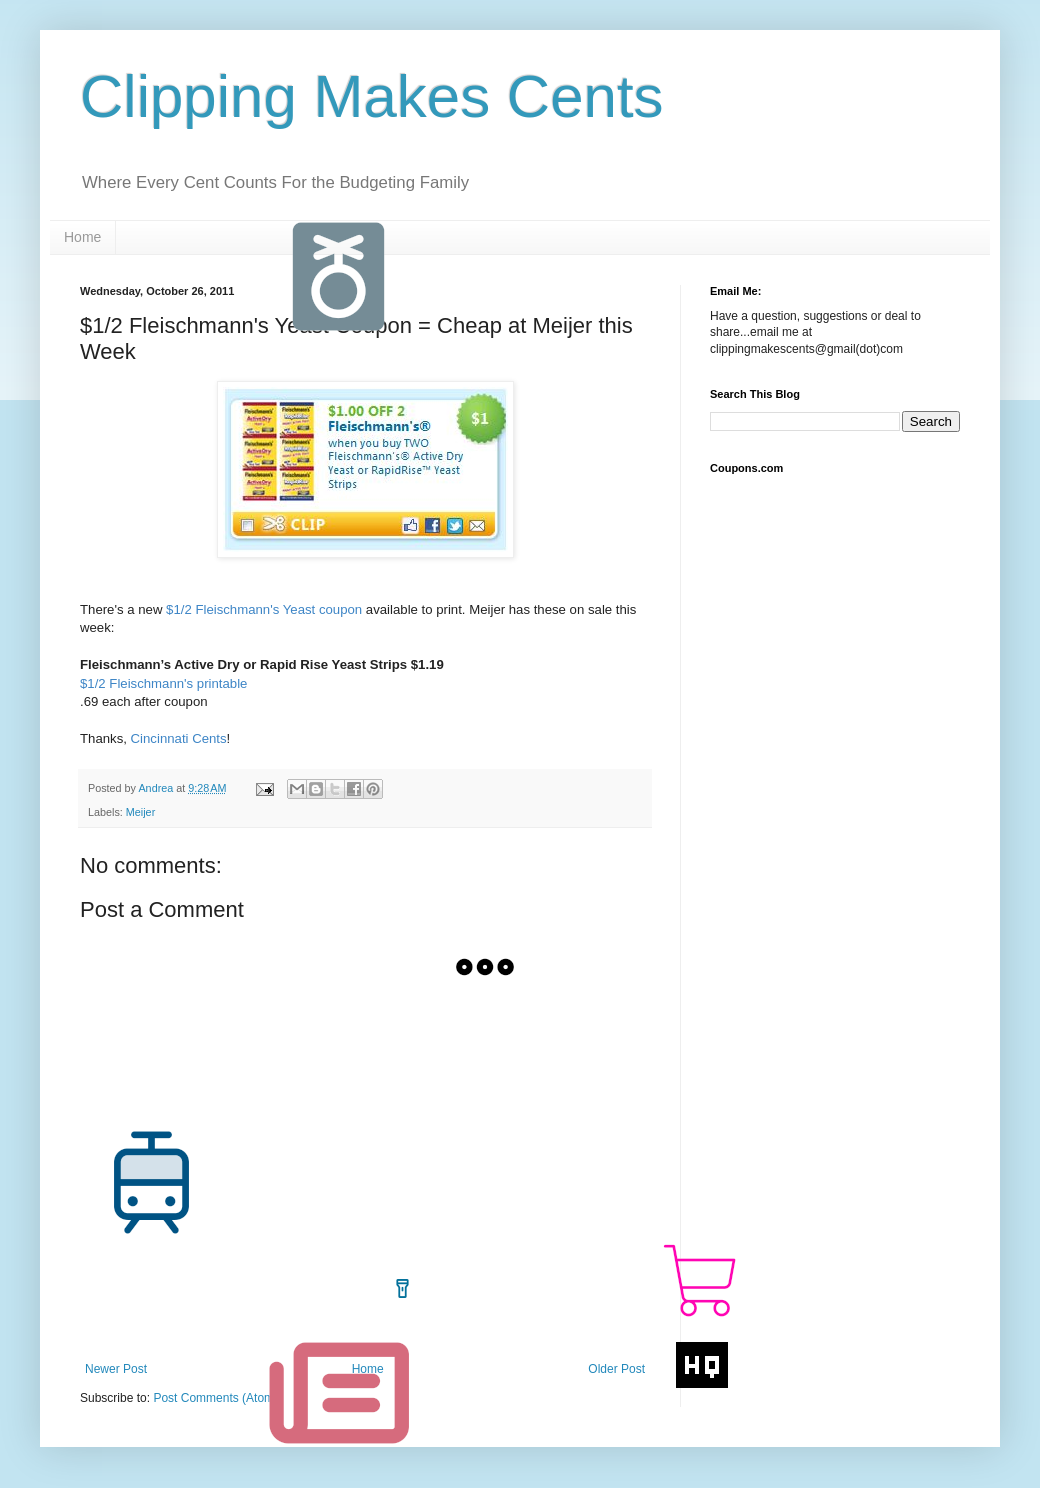  Describe the element at coordinates (151, 1182) in the screenshot. I see `view tram or streetcar routes` at that location.